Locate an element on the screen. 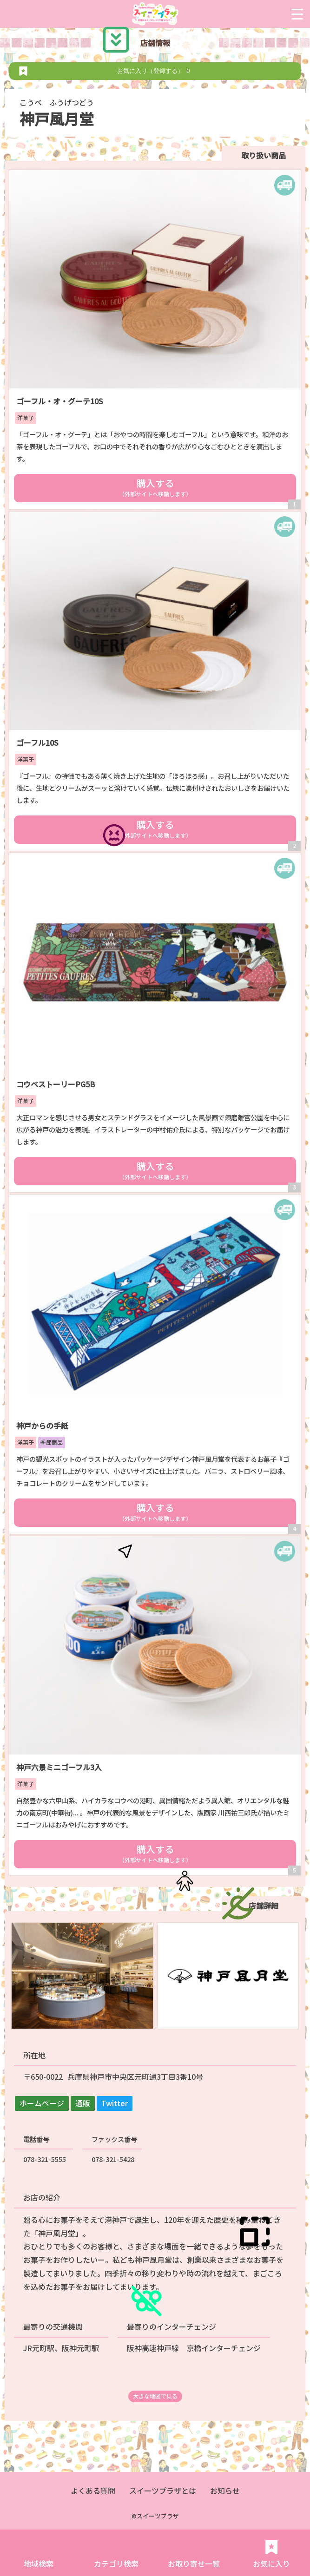  view your profile is located at coordinates (185, 1881).